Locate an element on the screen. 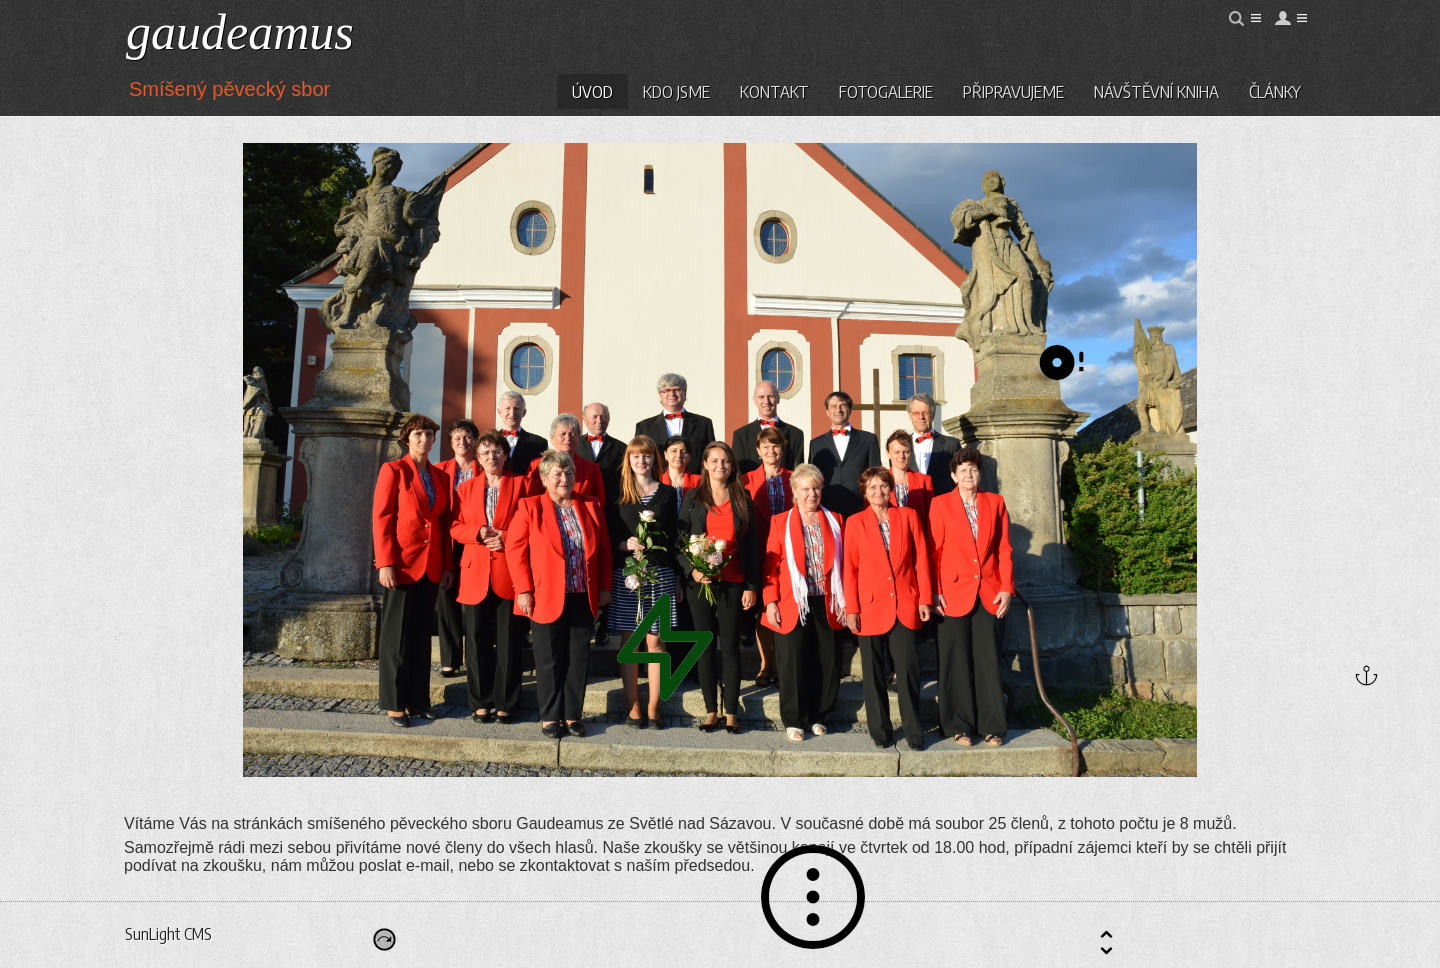  supabase logo - open source database platform is located at coordinates (665, 647).